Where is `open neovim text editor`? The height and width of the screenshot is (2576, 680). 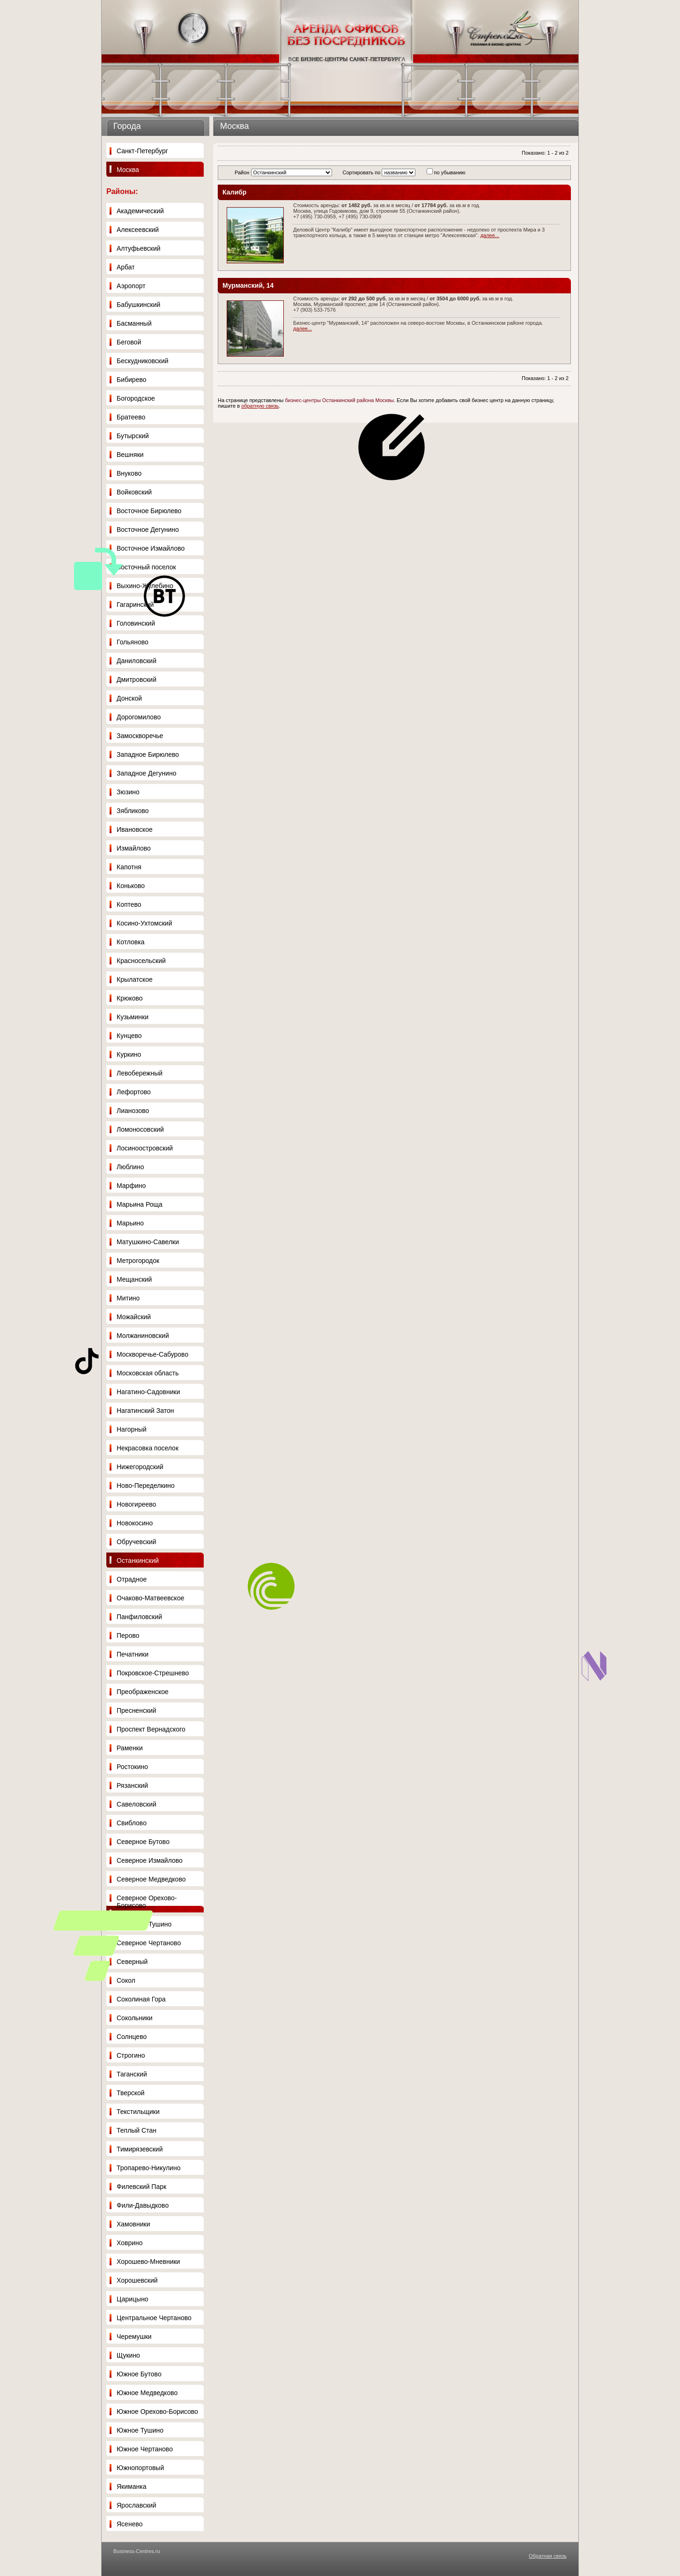
open neovim text editor is located at coordinates (594, 1666).